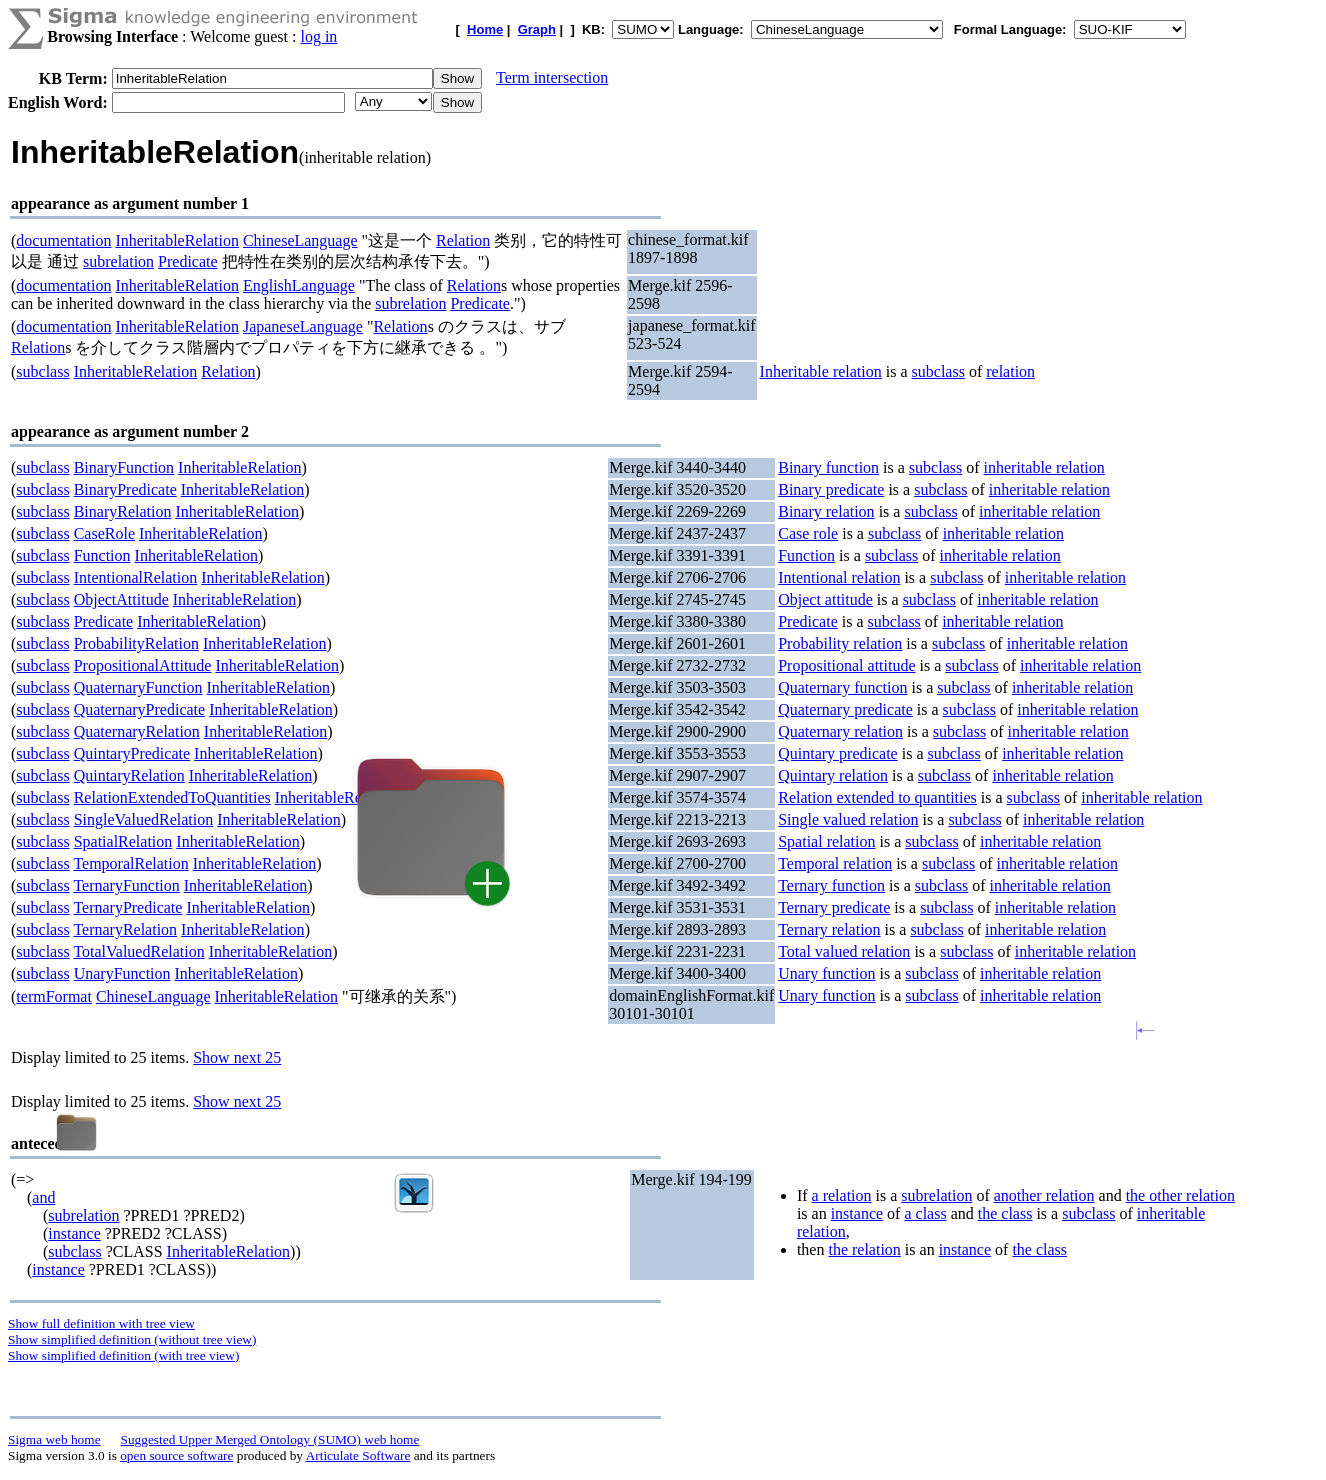 Image resolution: width=1326 pixels, height=1480 pixels. I want to click on create a new folder, so click(431, 827).